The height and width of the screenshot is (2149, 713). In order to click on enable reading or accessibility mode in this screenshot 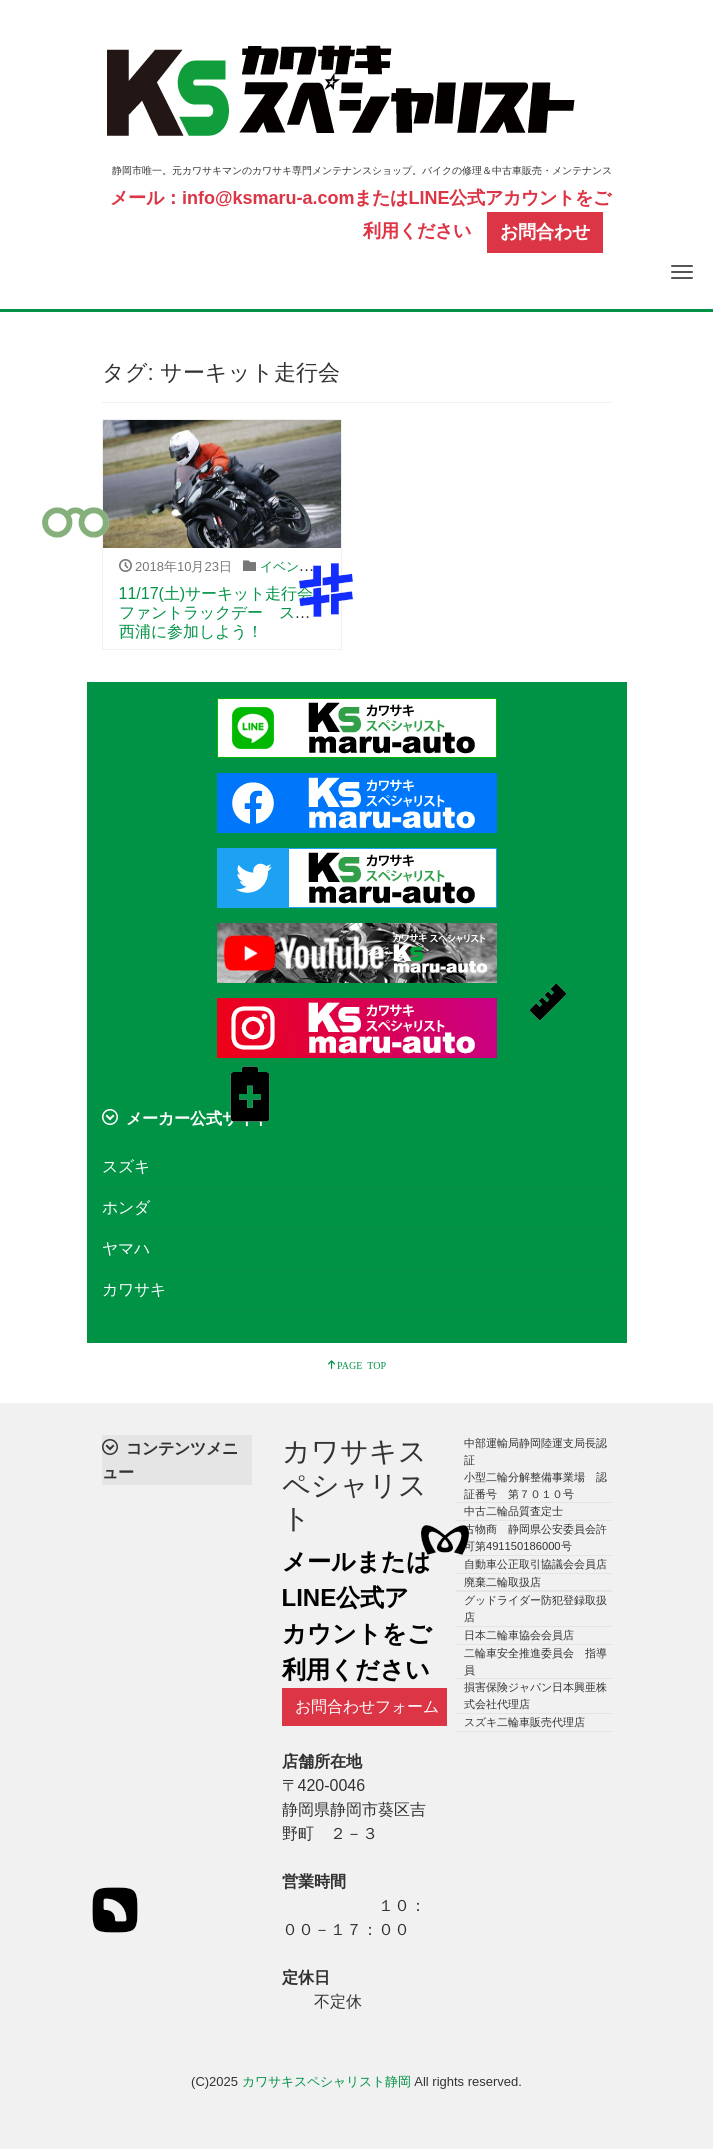, I will do `click(75, 522)`.